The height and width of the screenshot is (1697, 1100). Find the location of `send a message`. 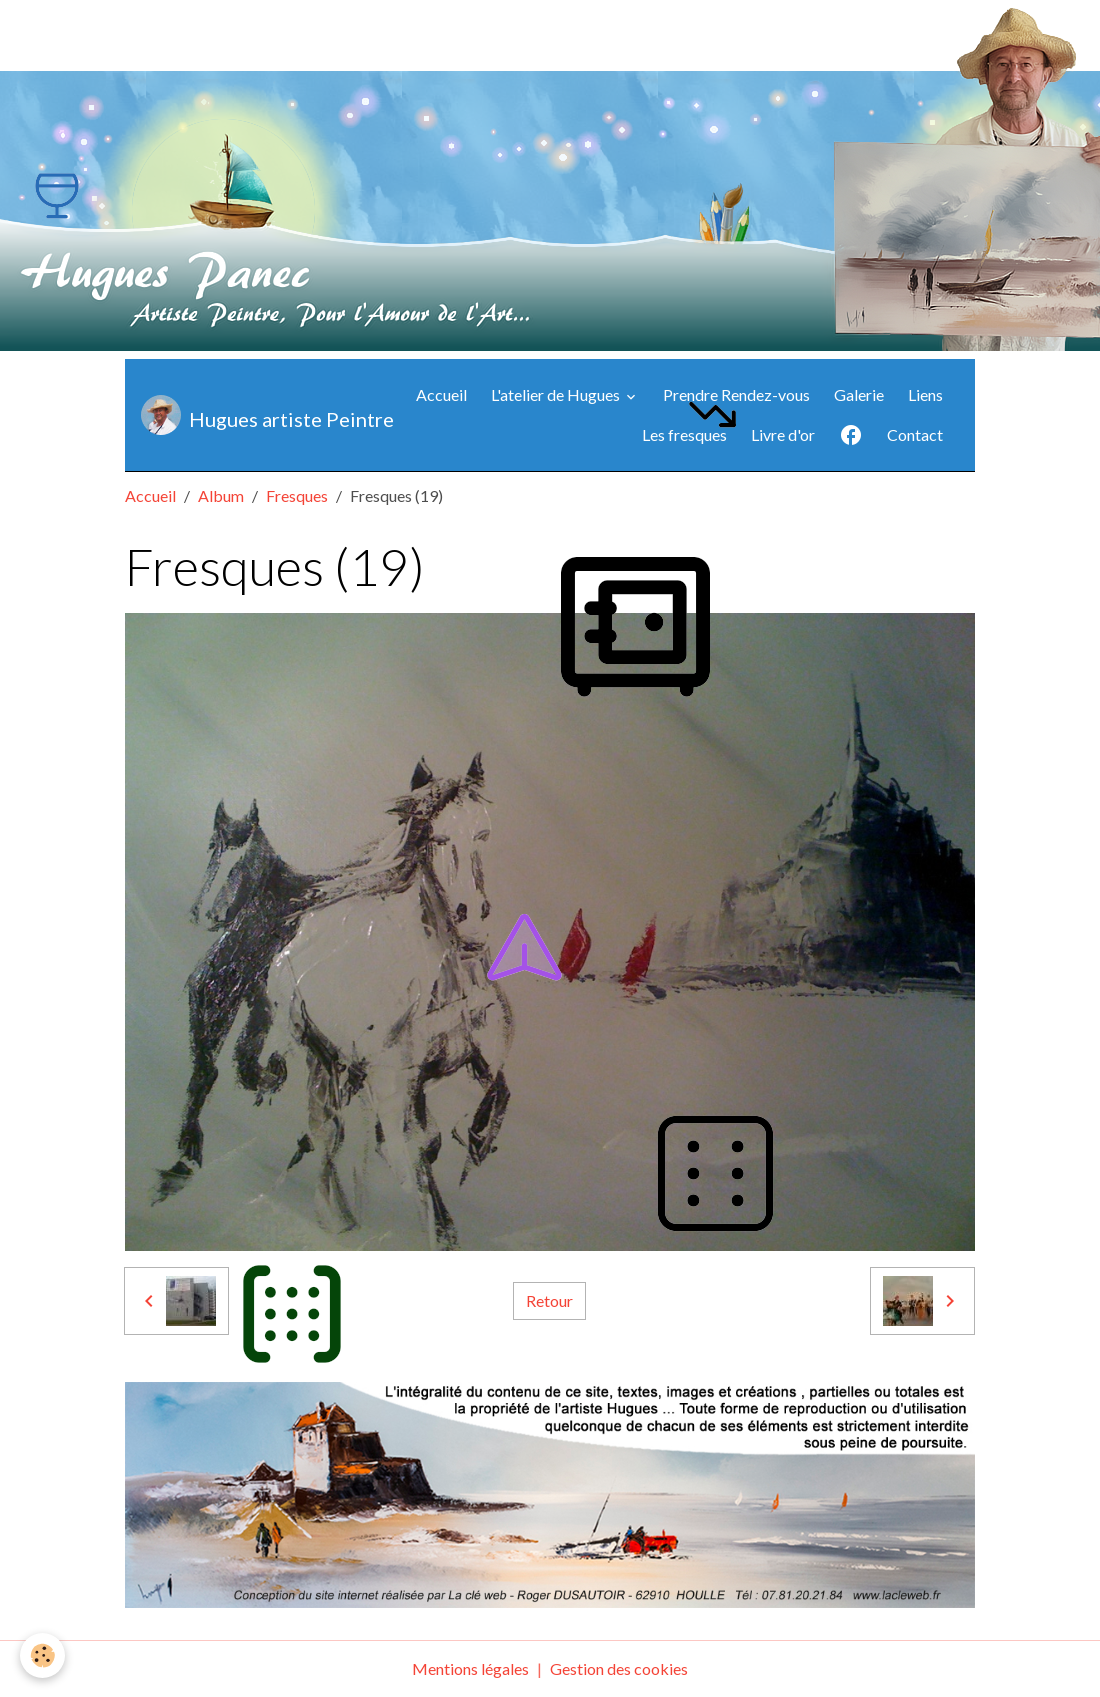

send a message is located at coordinates (524, 948).